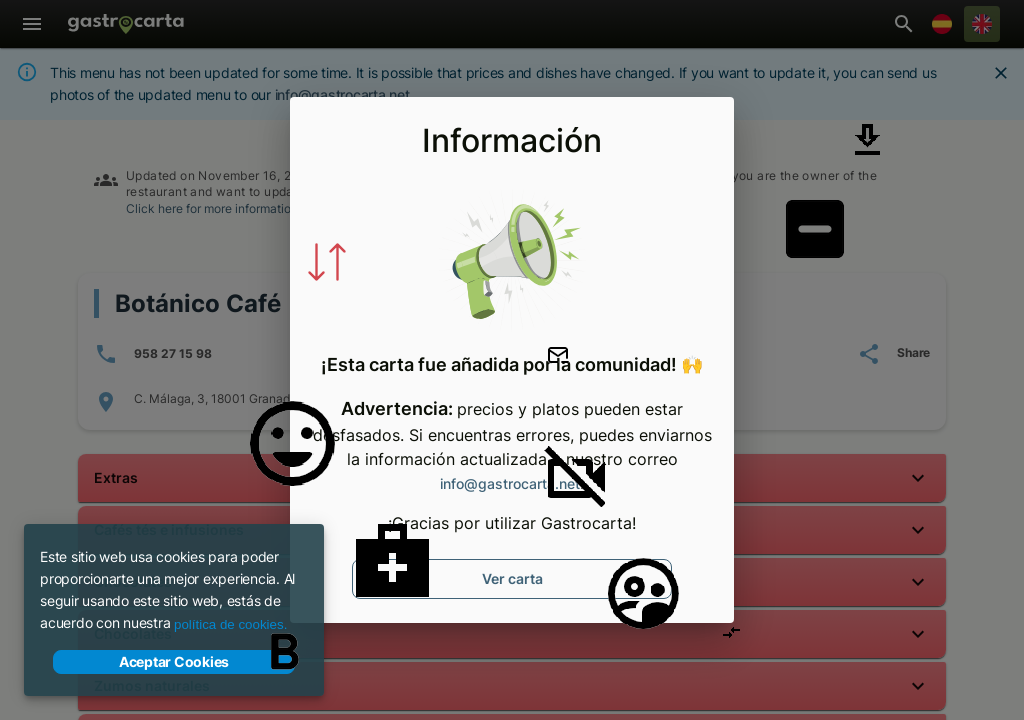 This screenshot has width=1024, height=720. I want to click on sort items in ascending or descending order, so click(327, 262).